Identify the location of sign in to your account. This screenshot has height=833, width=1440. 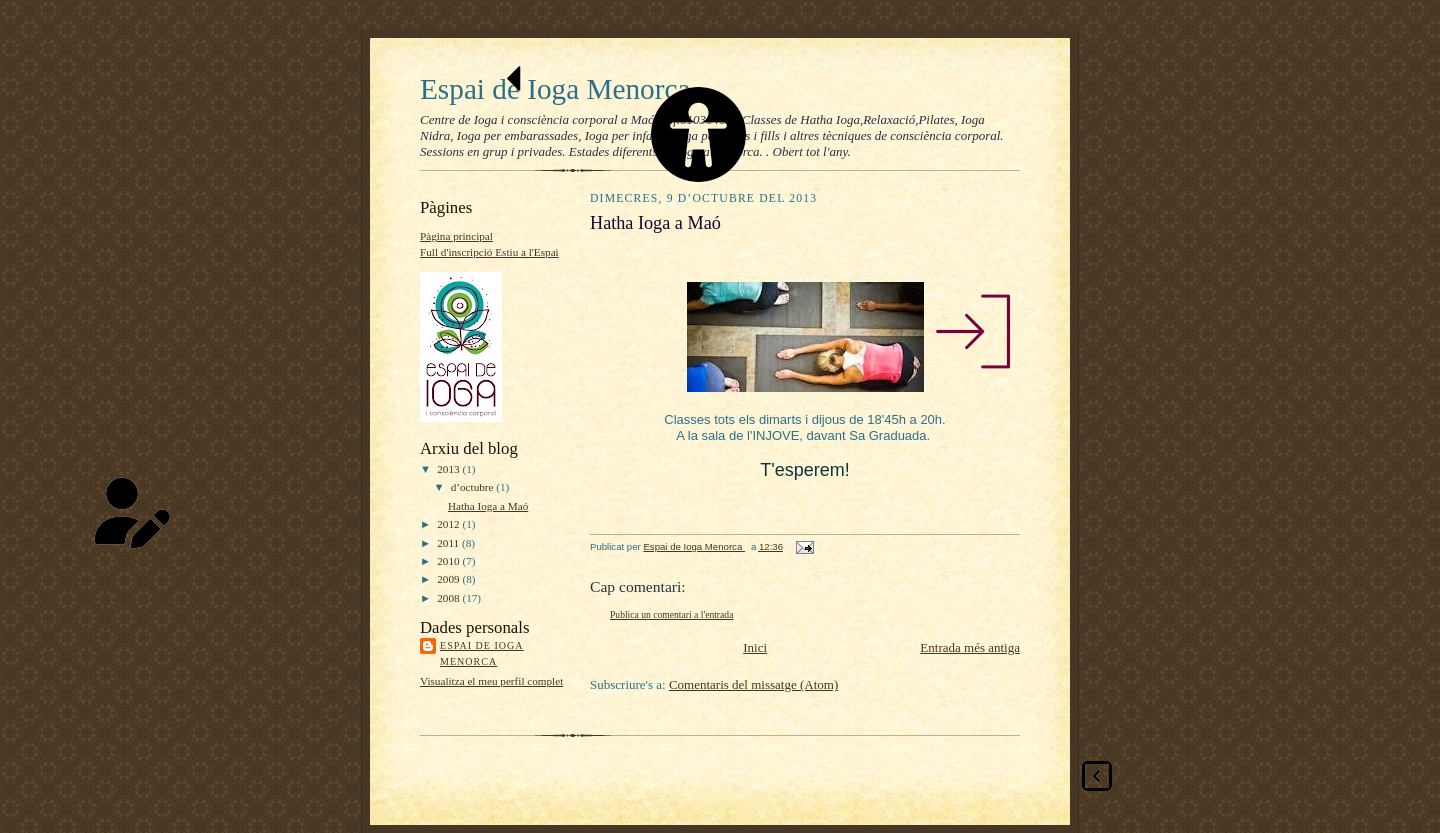
(979, 331).